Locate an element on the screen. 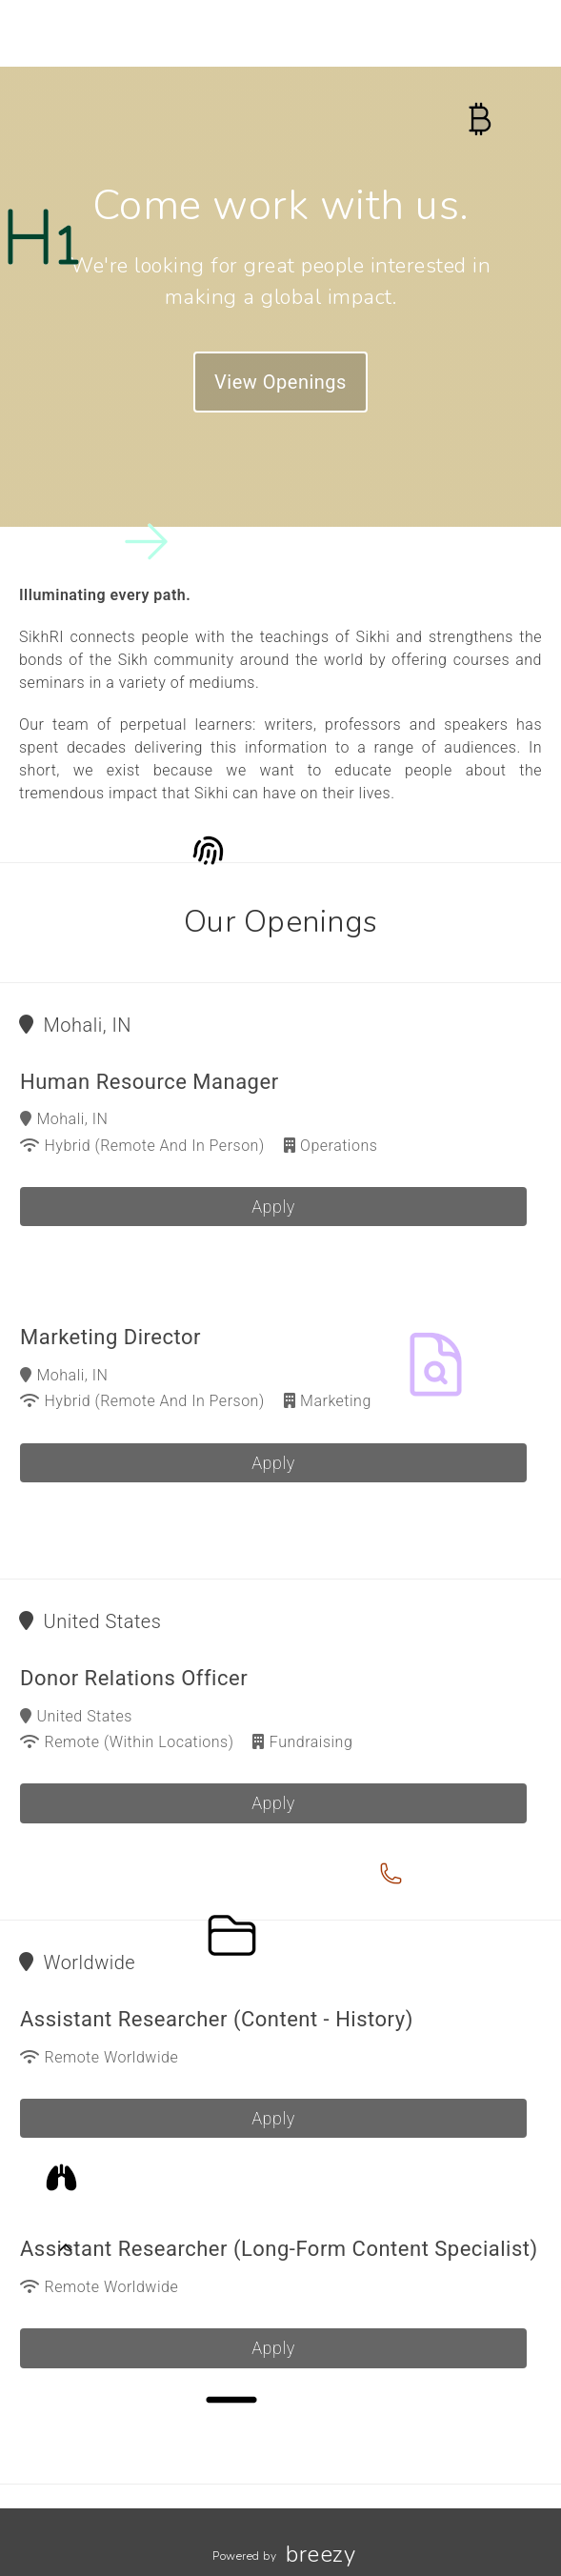  format text as heading level 1 is located at coordinates (43, 236).